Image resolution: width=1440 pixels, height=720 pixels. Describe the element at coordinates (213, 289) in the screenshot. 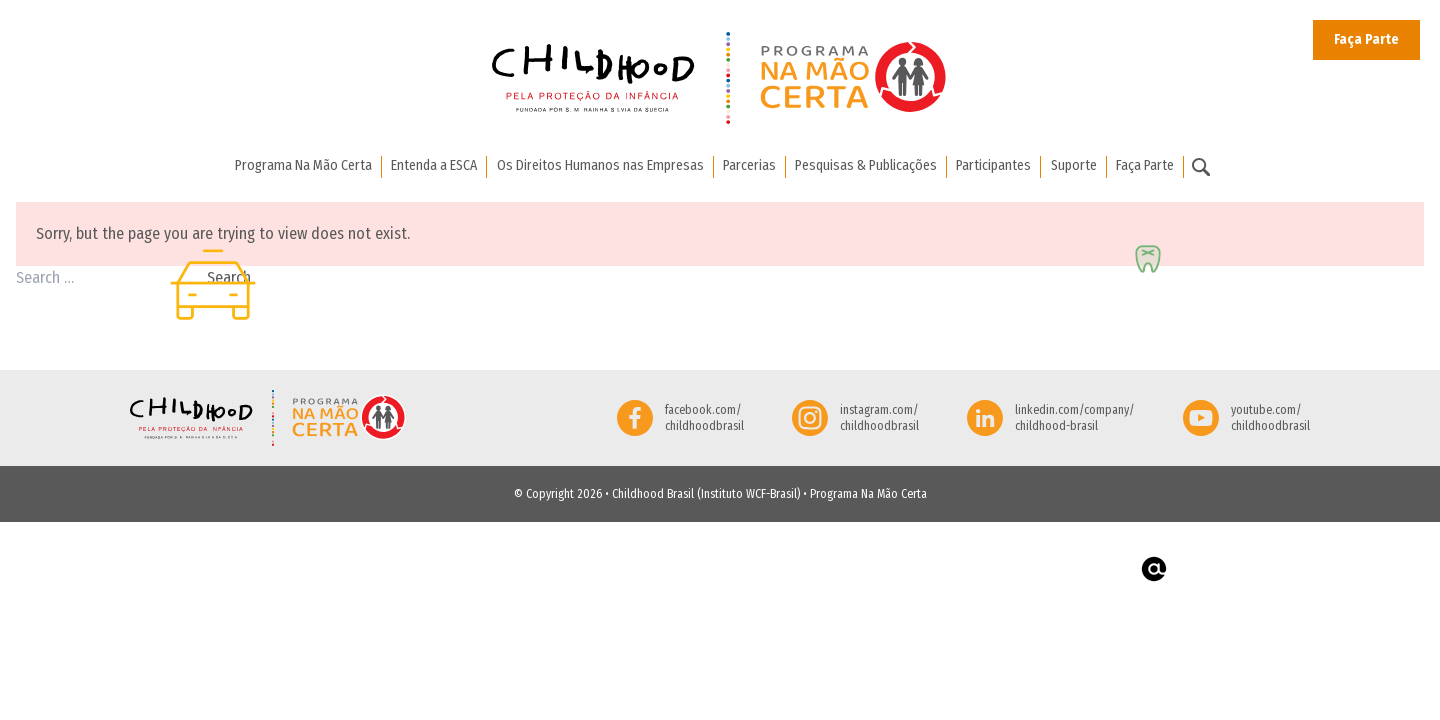

I see `contact or request emergency services` at that location.